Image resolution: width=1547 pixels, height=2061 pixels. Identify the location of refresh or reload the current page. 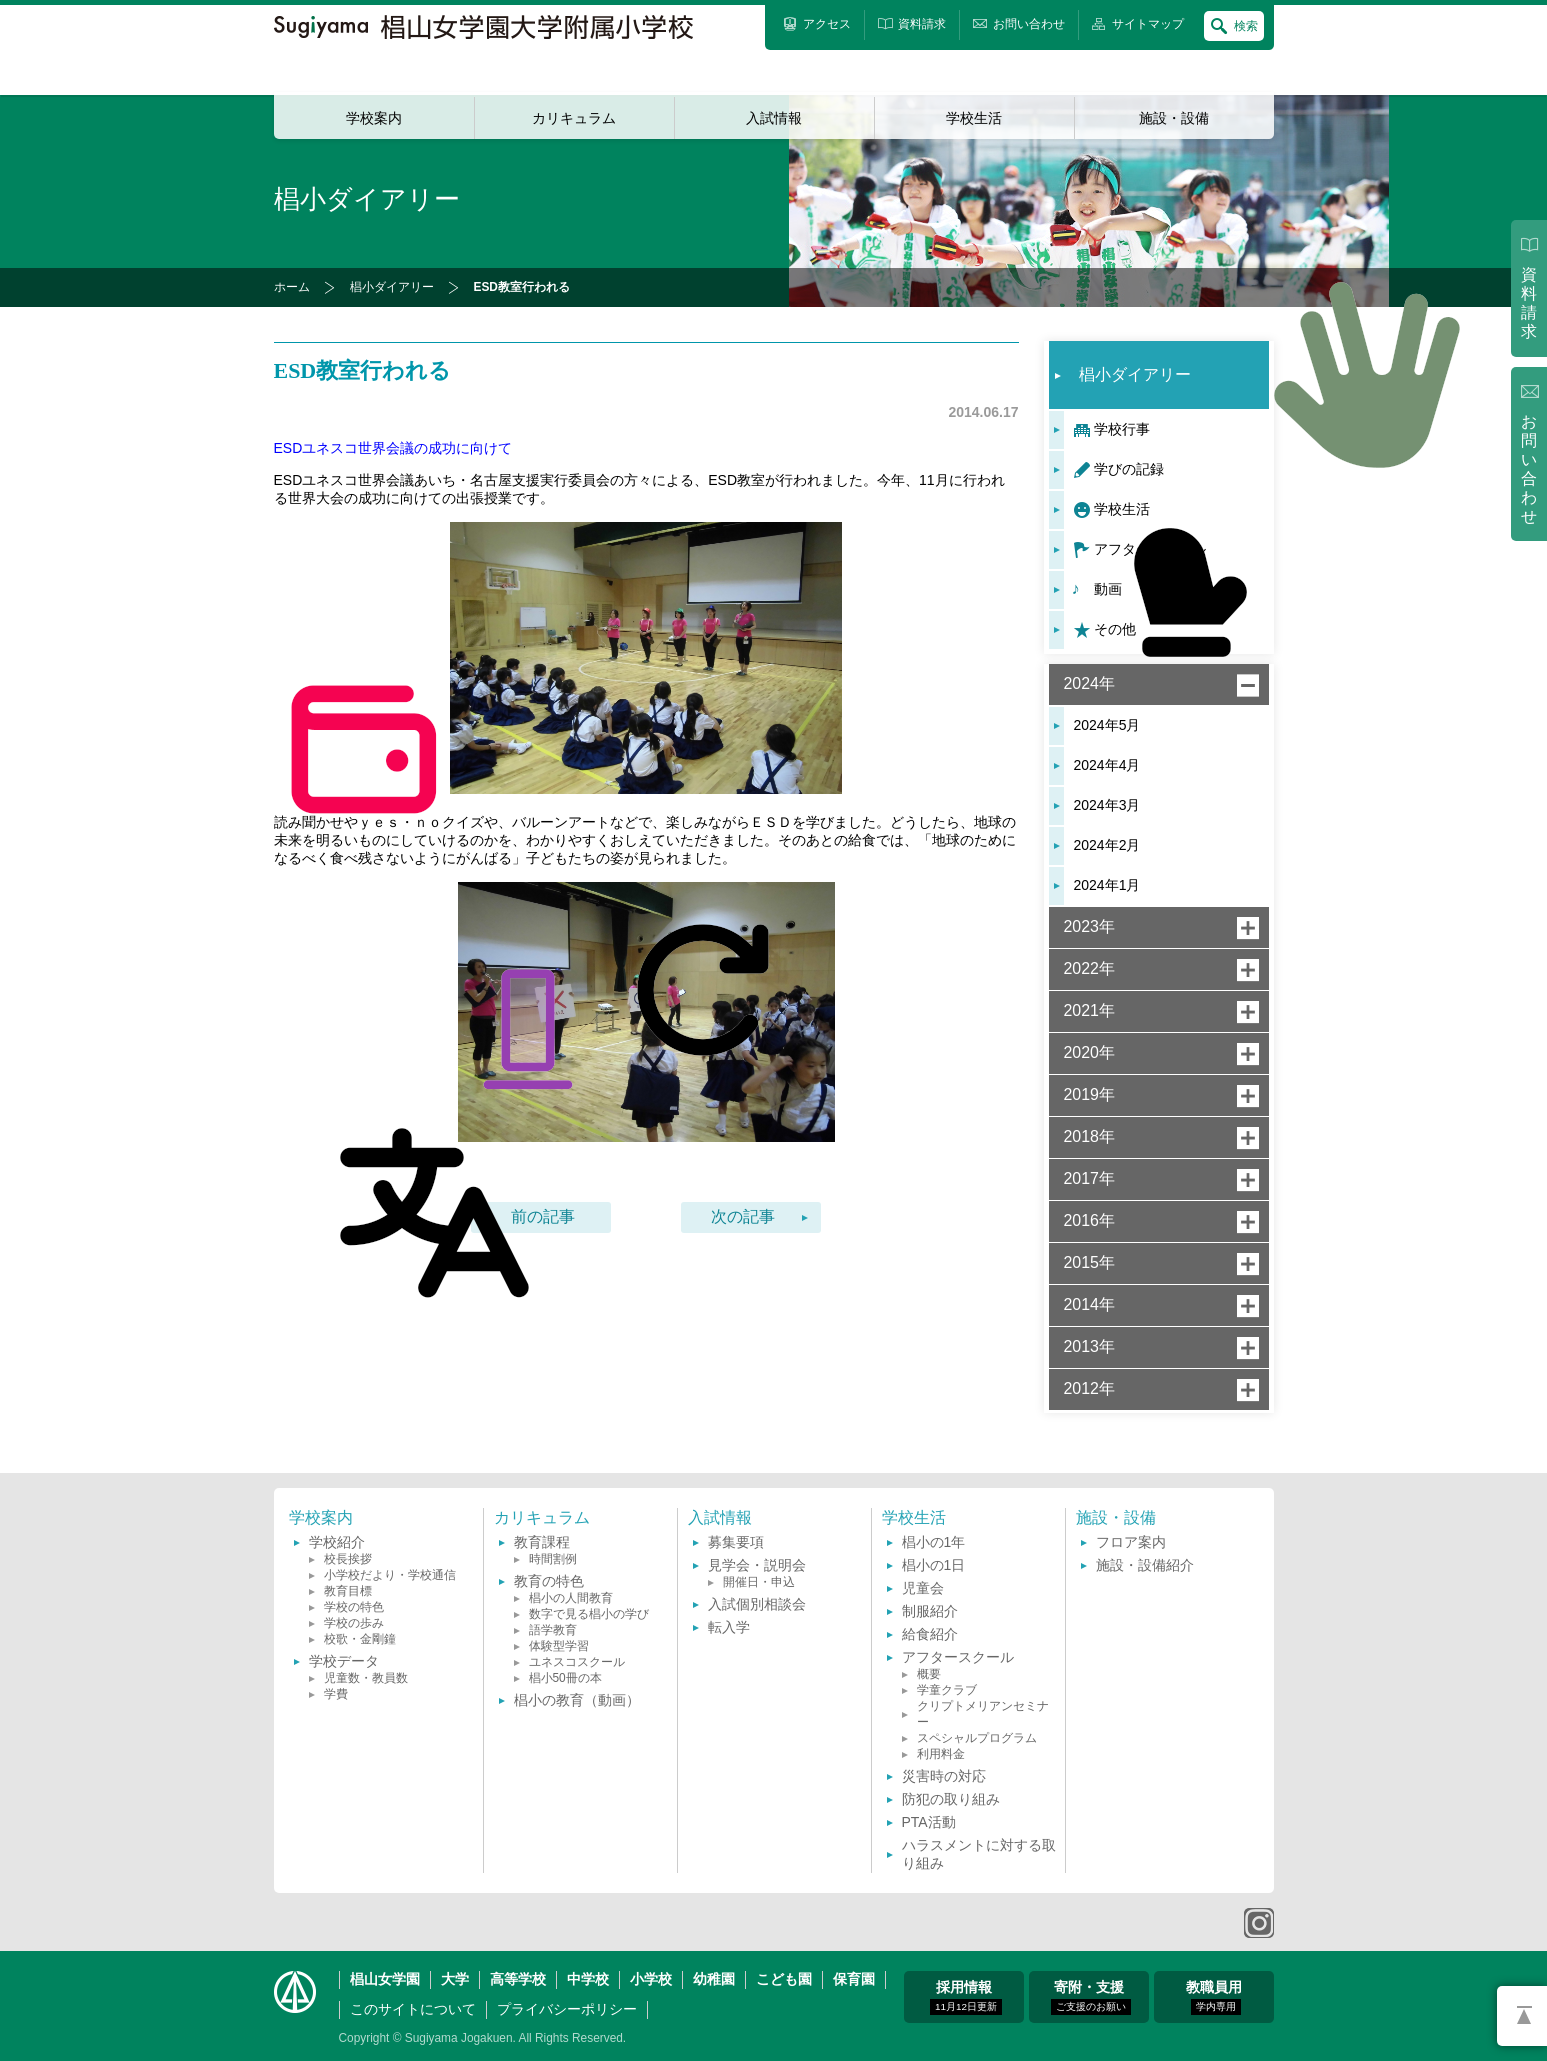
(703, 990).